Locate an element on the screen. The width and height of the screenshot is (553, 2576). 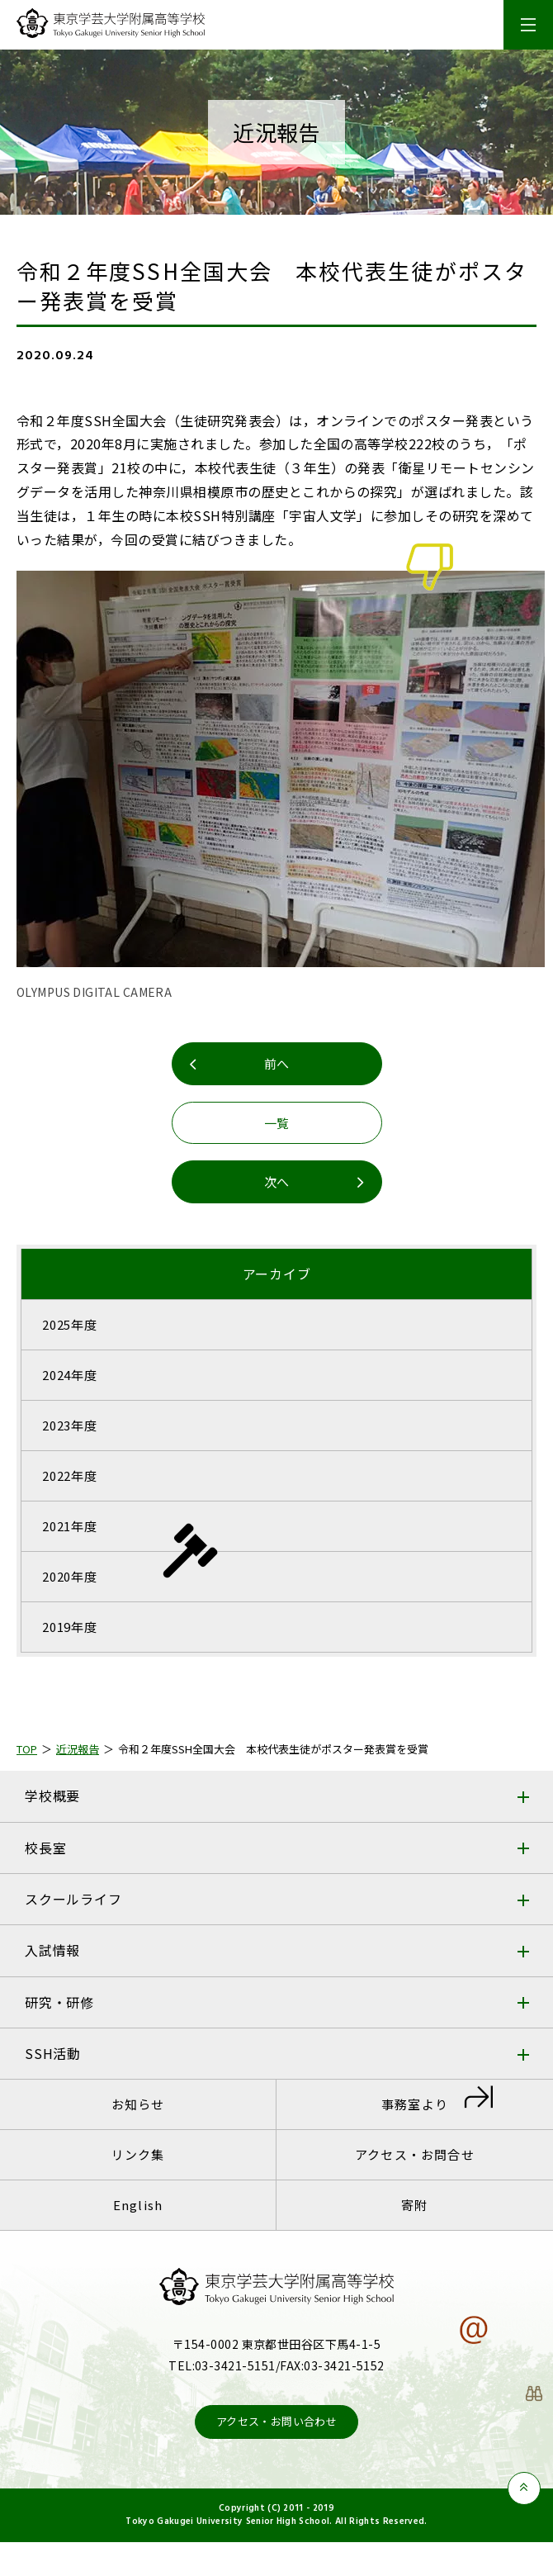
dislike or downvote content is located at coordinates (429, 567).